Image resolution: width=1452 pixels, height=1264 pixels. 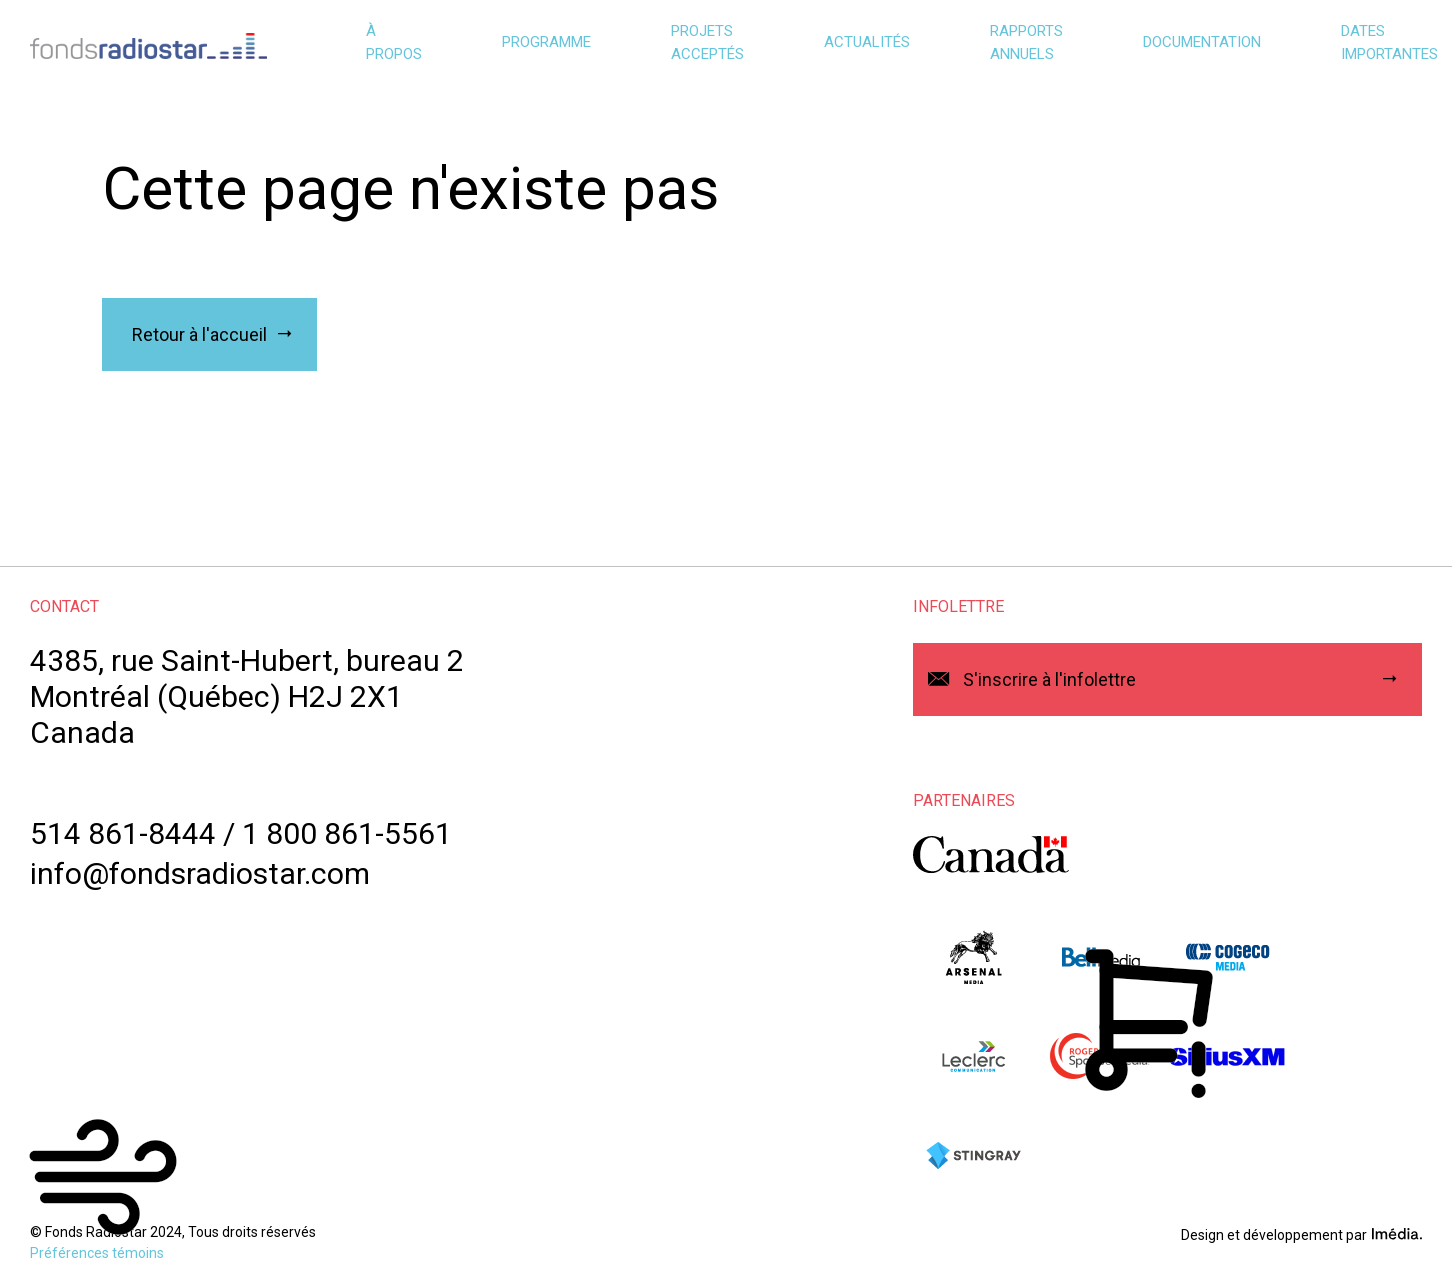 I want to click on indicates current wind conditions, so click(x=103, y=1177).